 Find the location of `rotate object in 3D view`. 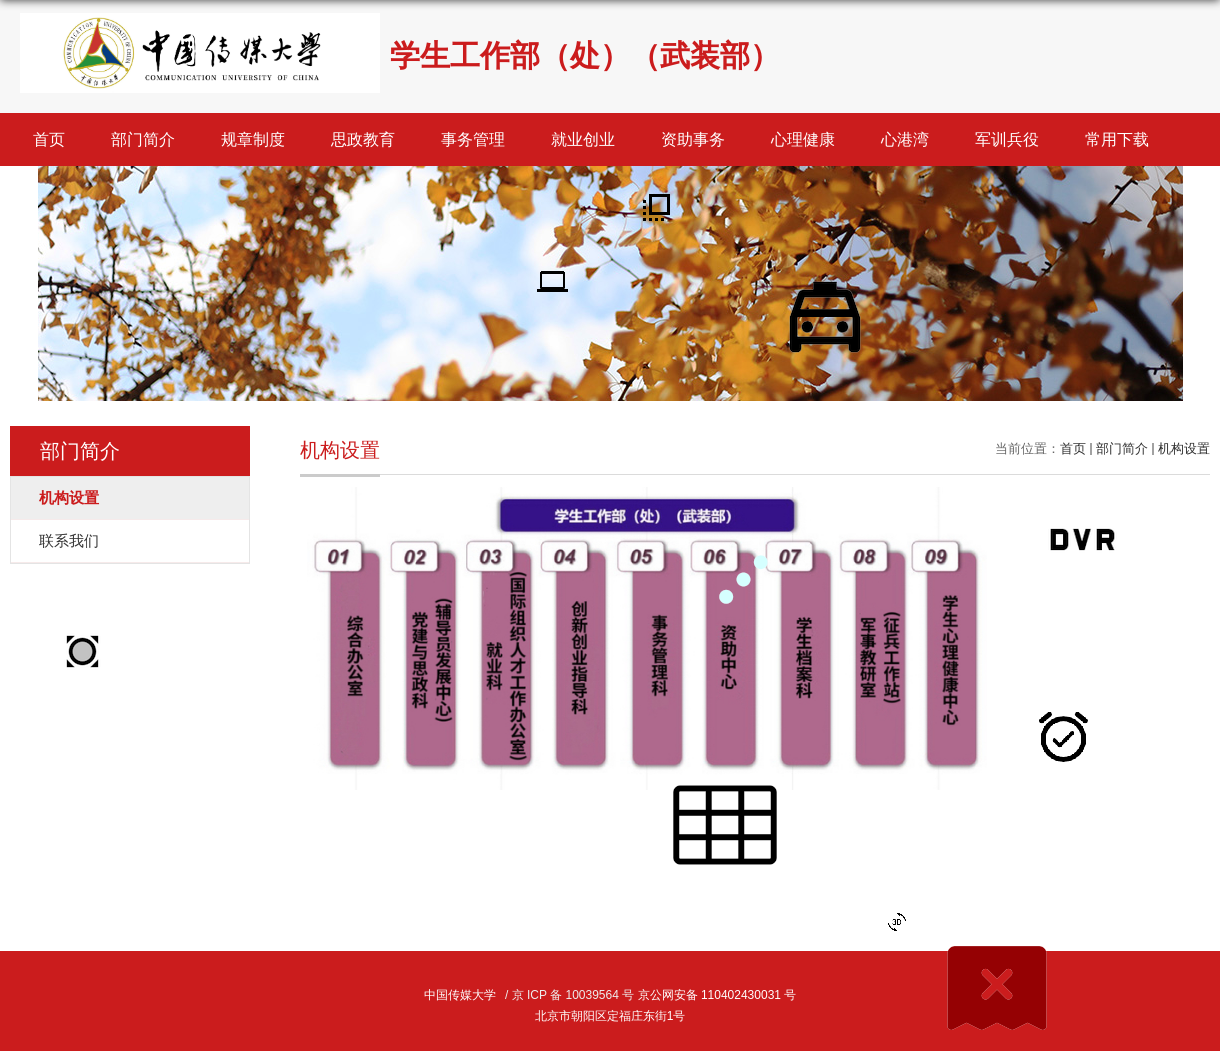

rotate object in 3D view is located at coordinates (897, 922).